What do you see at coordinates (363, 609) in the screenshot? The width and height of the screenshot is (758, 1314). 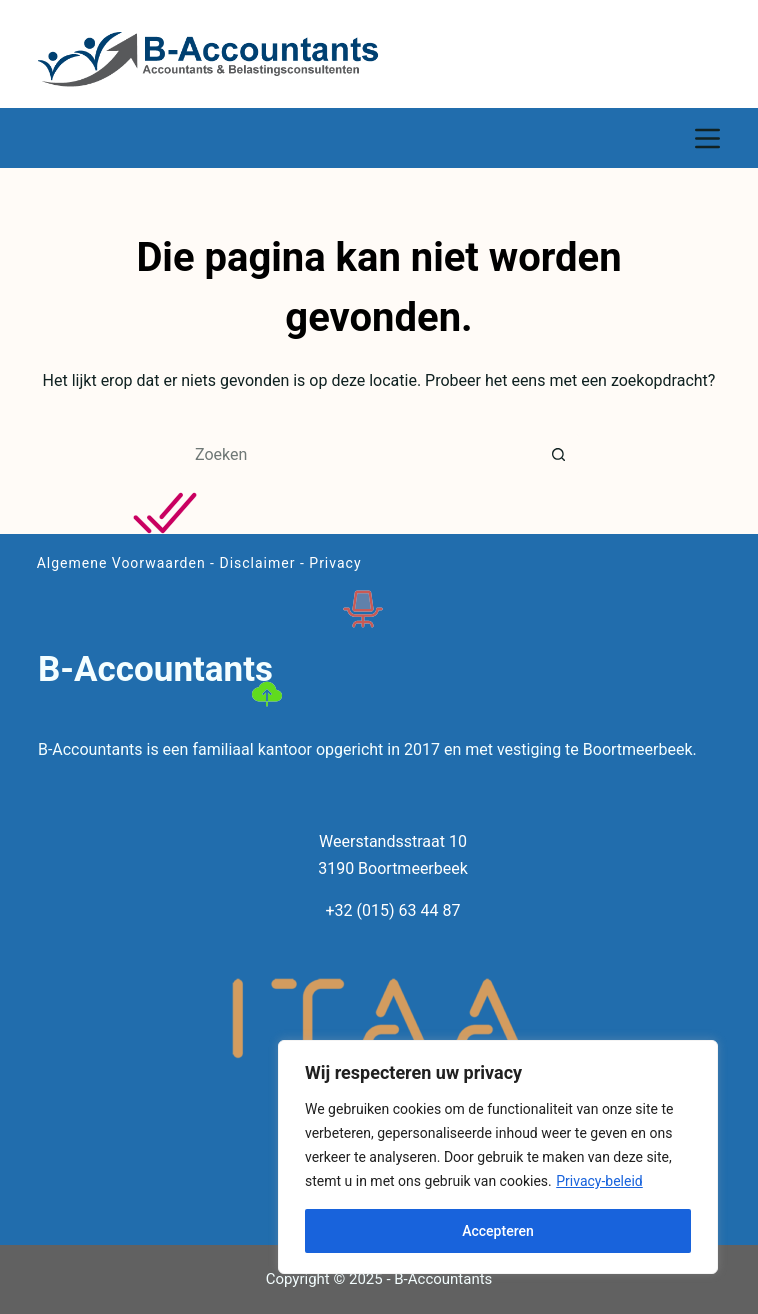 I see `office or workspace settings` at bounding box center [363, 609].